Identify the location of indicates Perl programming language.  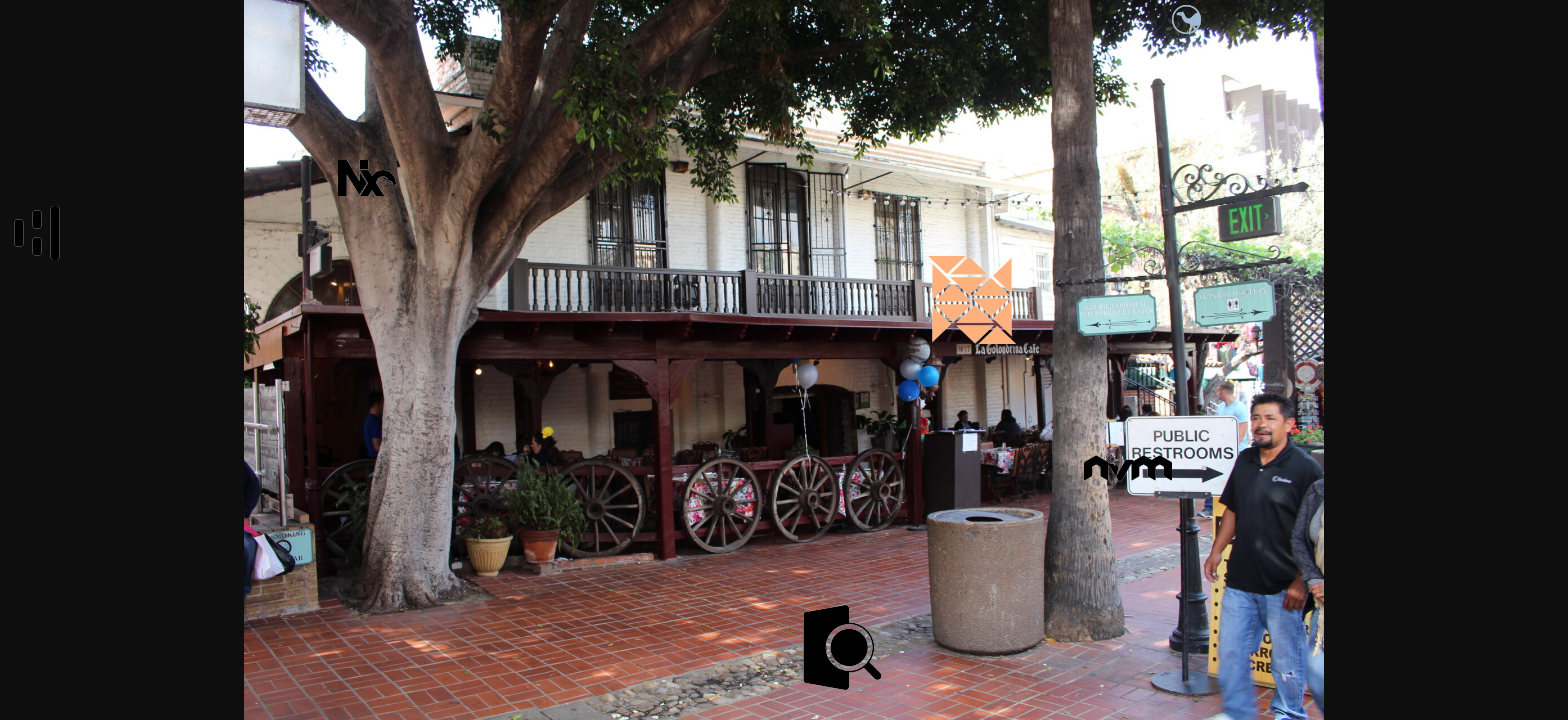
(1186, 19).